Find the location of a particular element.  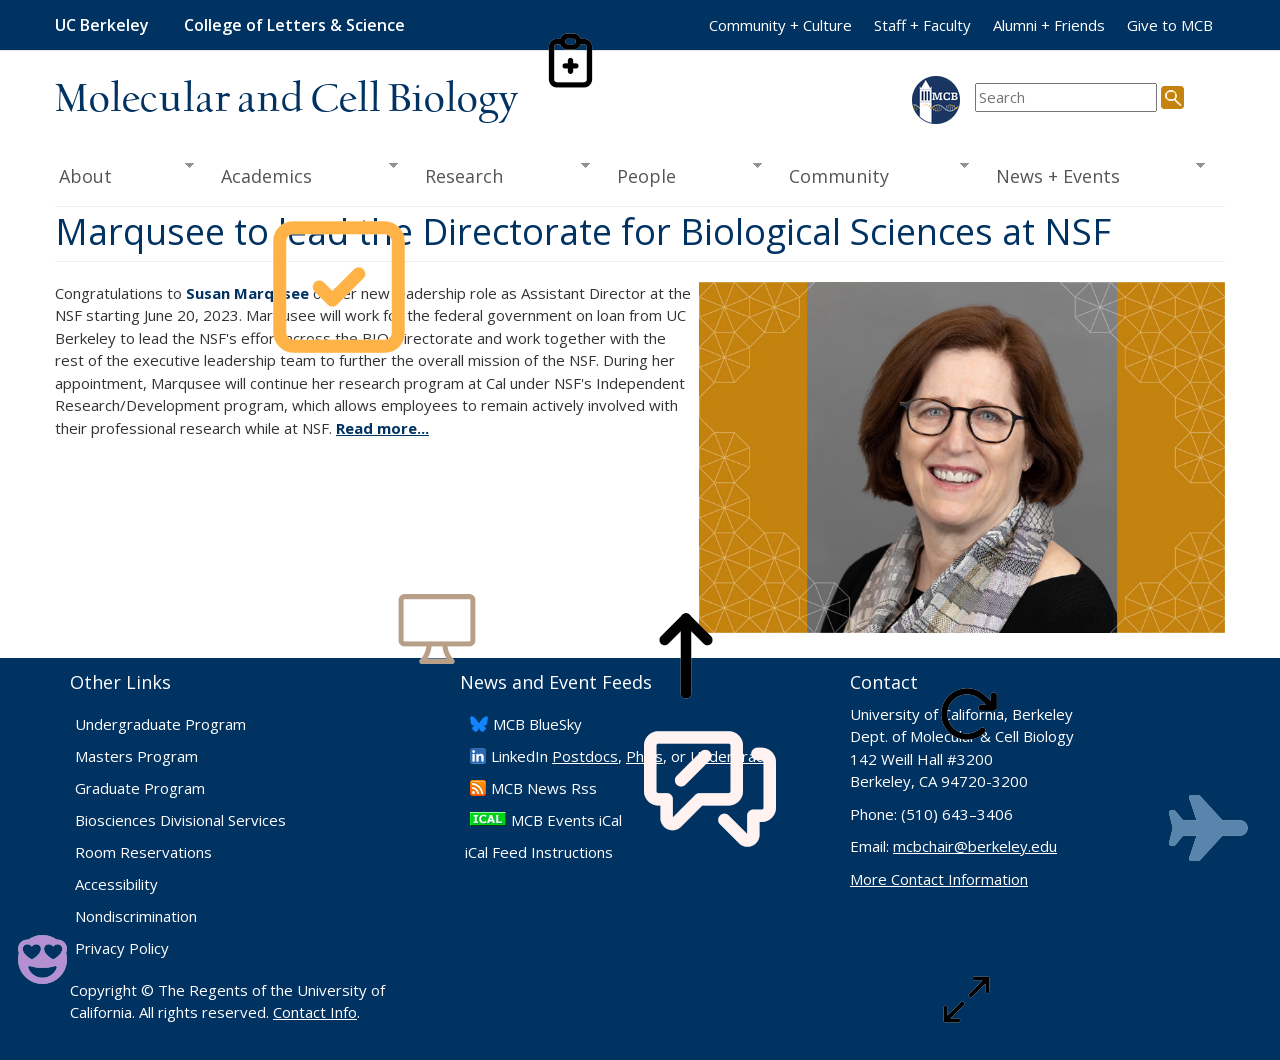

refresh or reload content is located at coordinates (967, 714).